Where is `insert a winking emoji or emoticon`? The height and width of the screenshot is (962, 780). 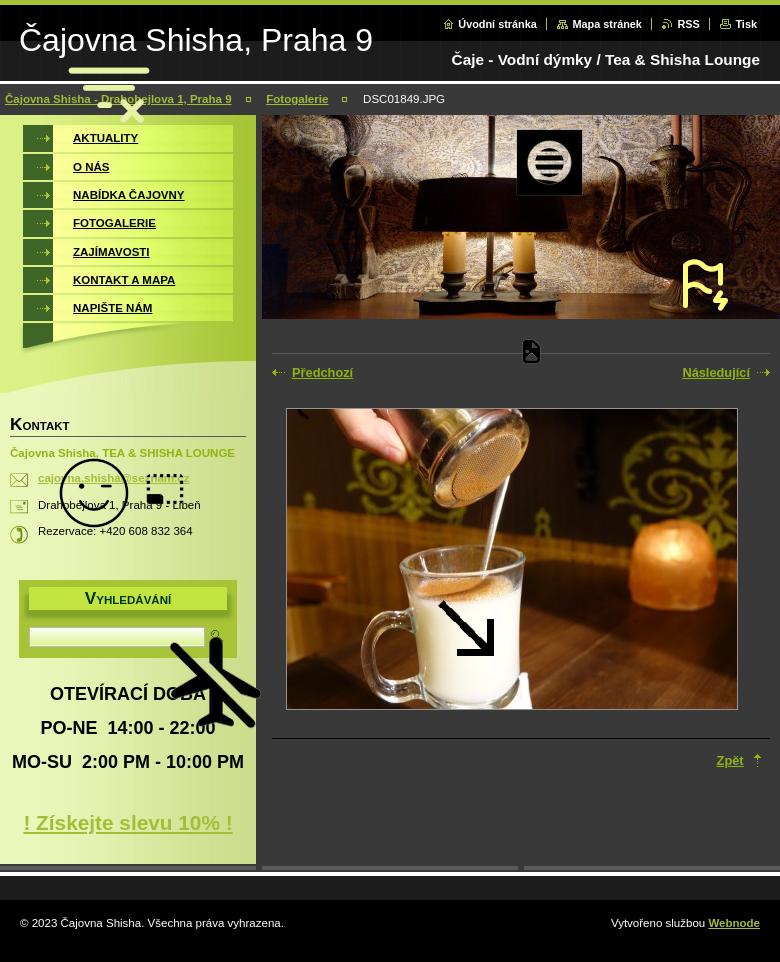 insert a winking emoji or emoticon is located at coordinates (94, 493).